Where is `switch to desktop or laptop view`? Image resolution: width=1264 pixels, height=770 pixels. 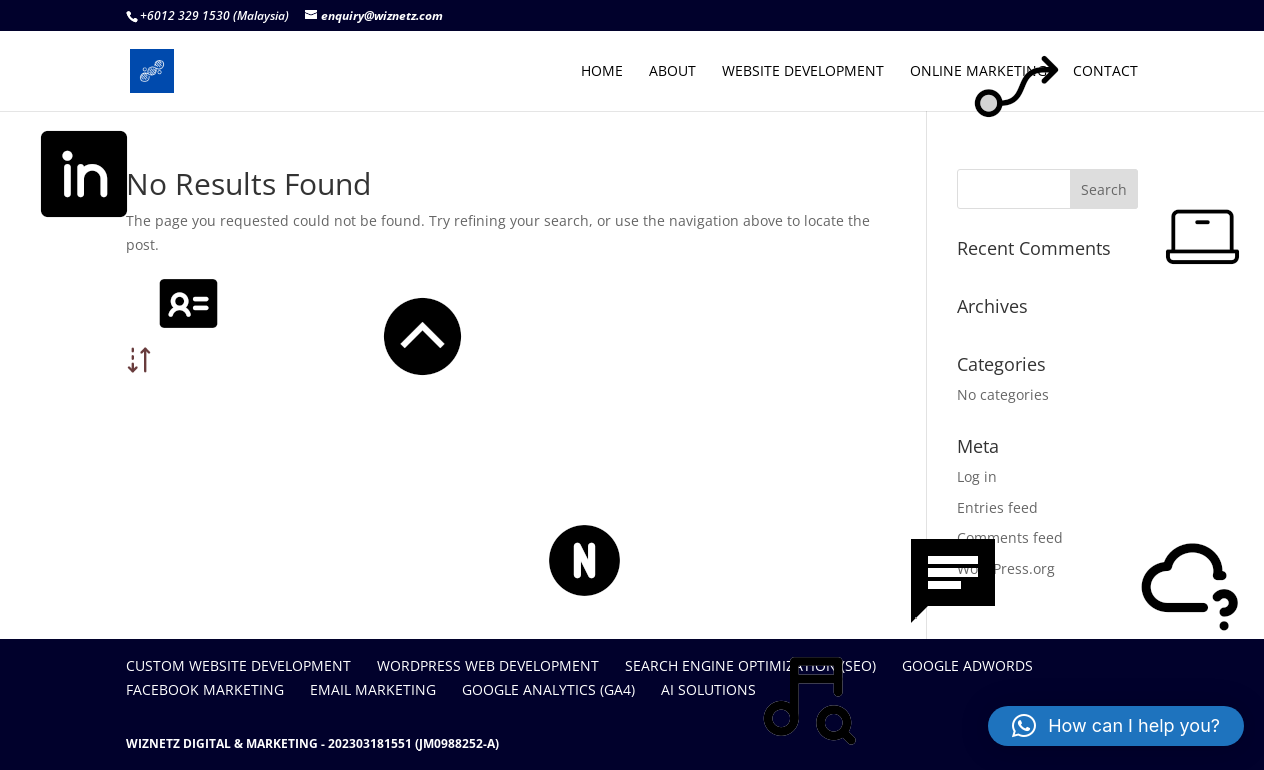 switch to desktop or laptop view is located at coordinates (1202, 235).